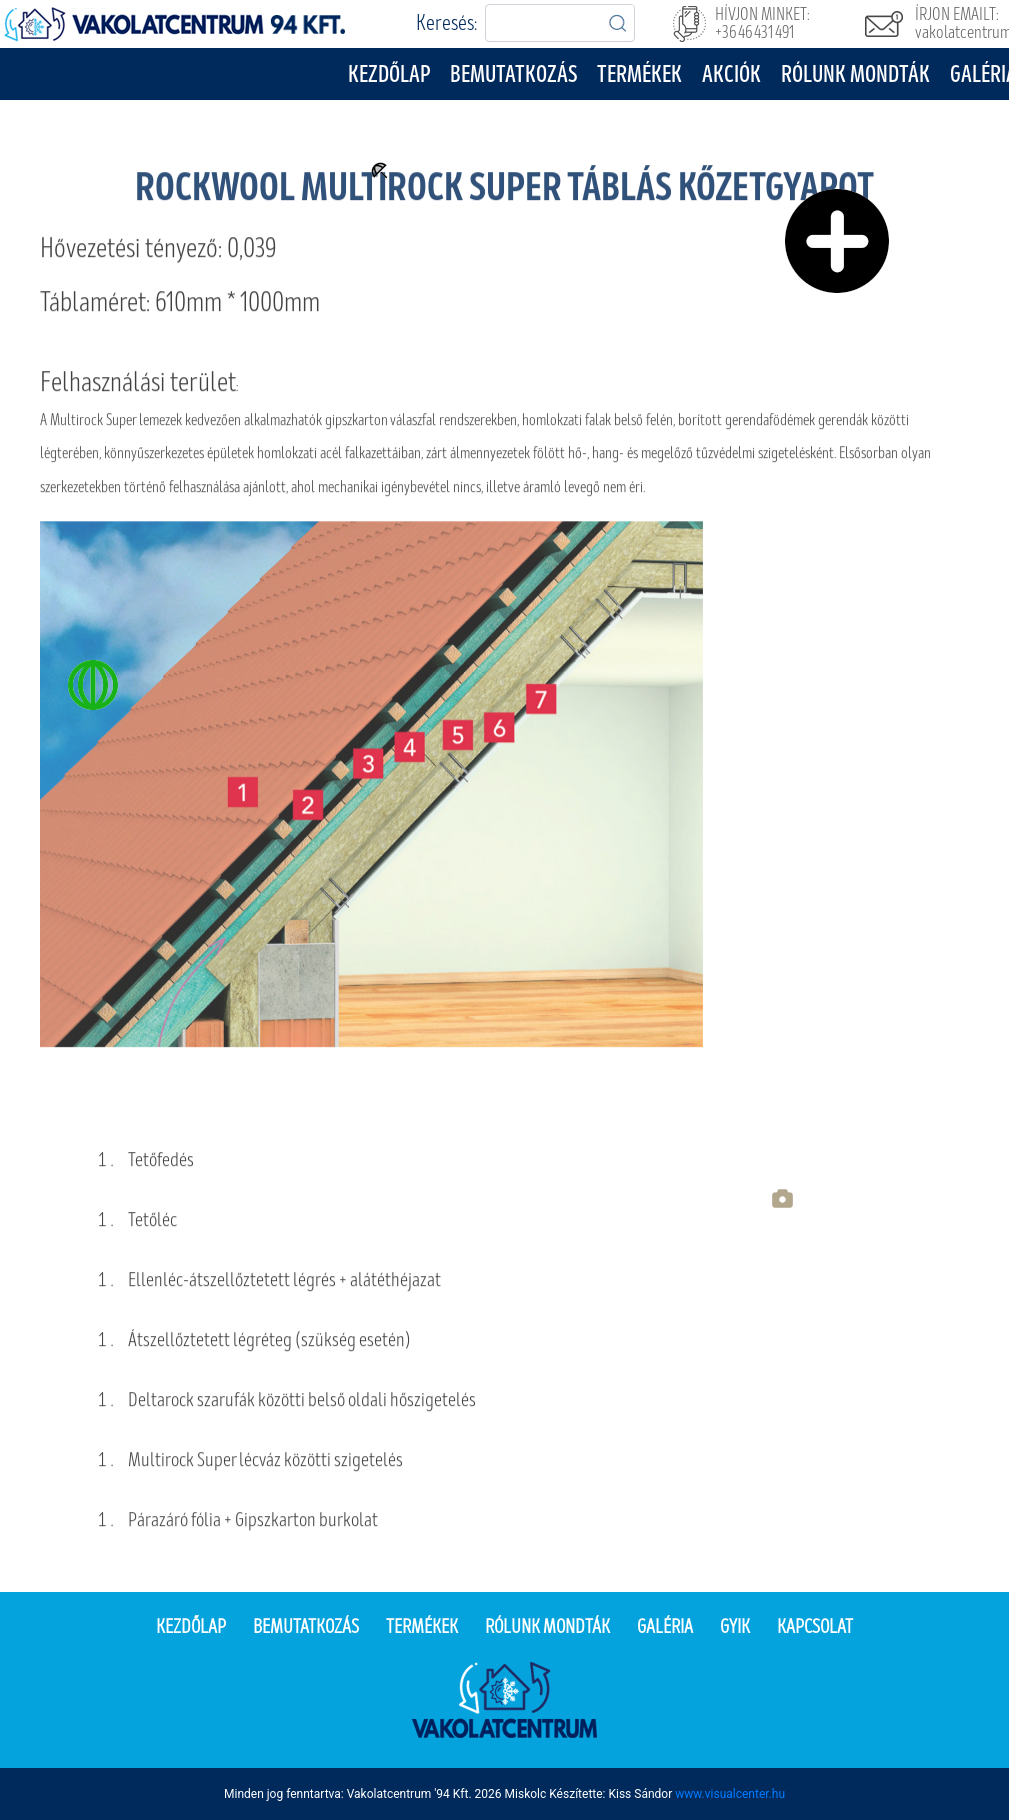  I want to click on view longitude or meridian lines on a map, so click(93, 685).